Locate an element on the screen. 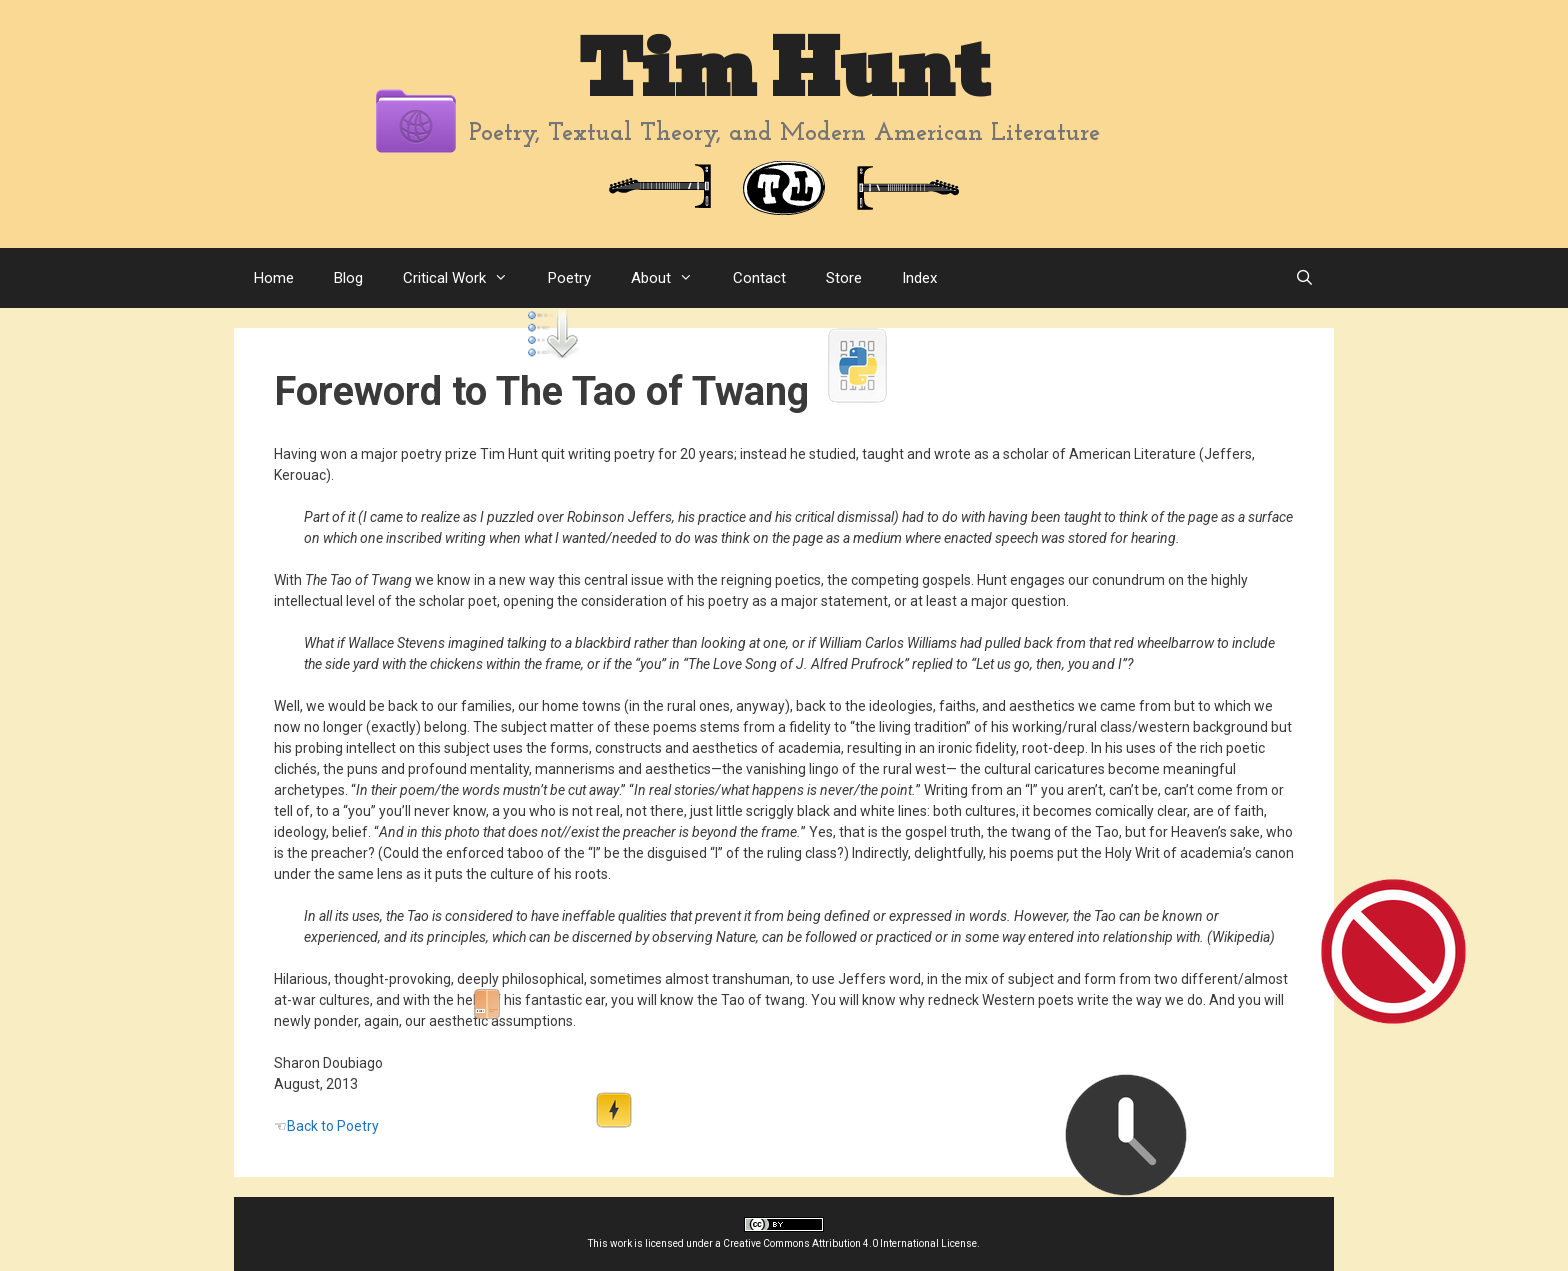 The height and width of the screenshot is (1271, 1568). python bytecode file (.pyc) is located at coordinates (857, 365).